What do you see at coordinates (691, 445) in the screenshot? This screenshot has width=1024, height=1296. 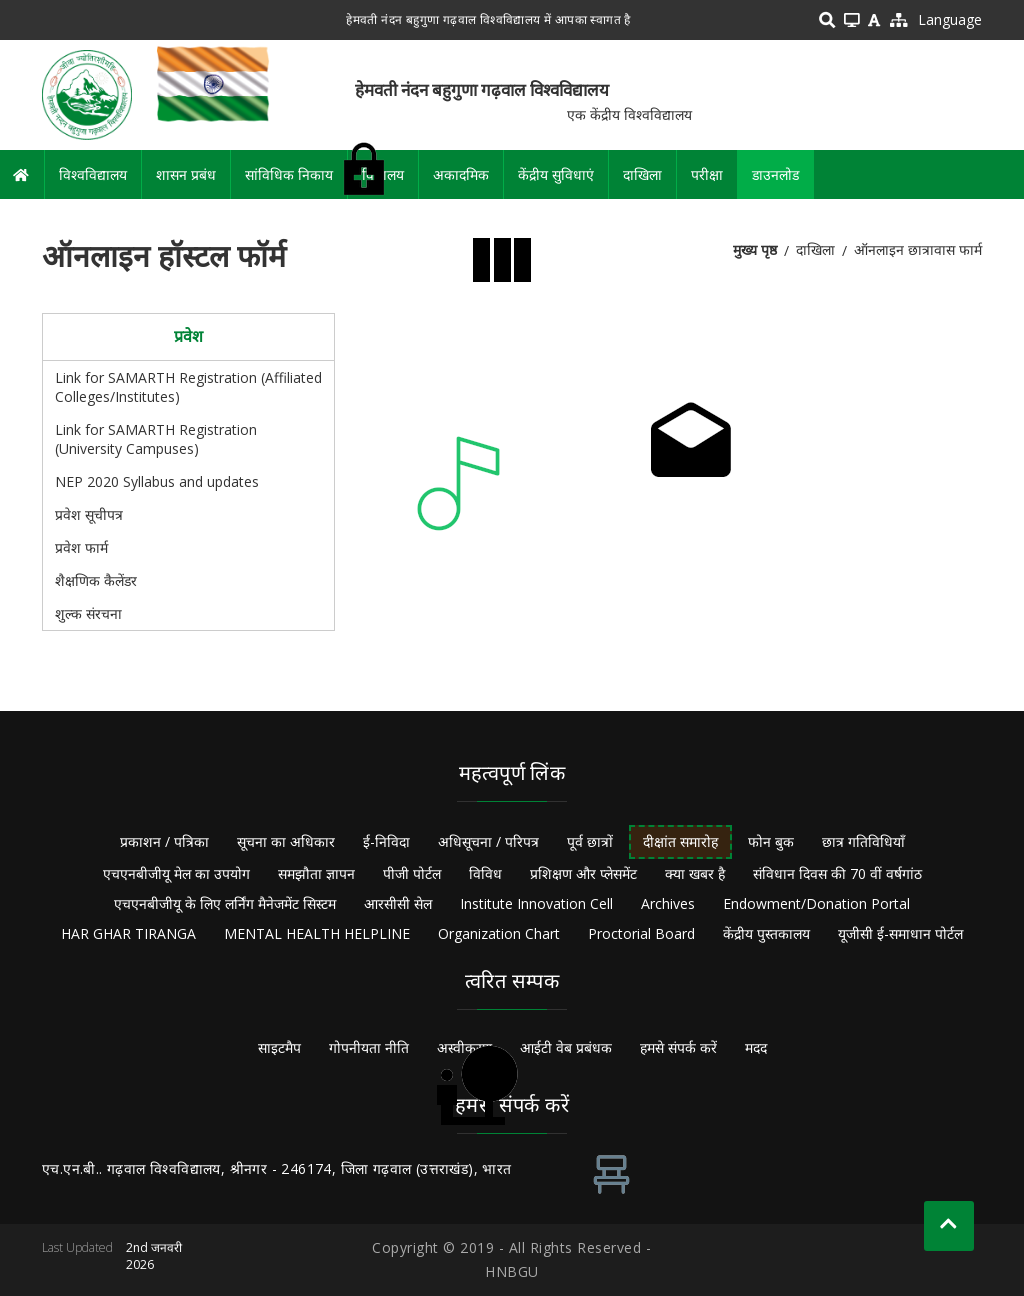 I see `view your draft messages` at bounding box center [691, 445].